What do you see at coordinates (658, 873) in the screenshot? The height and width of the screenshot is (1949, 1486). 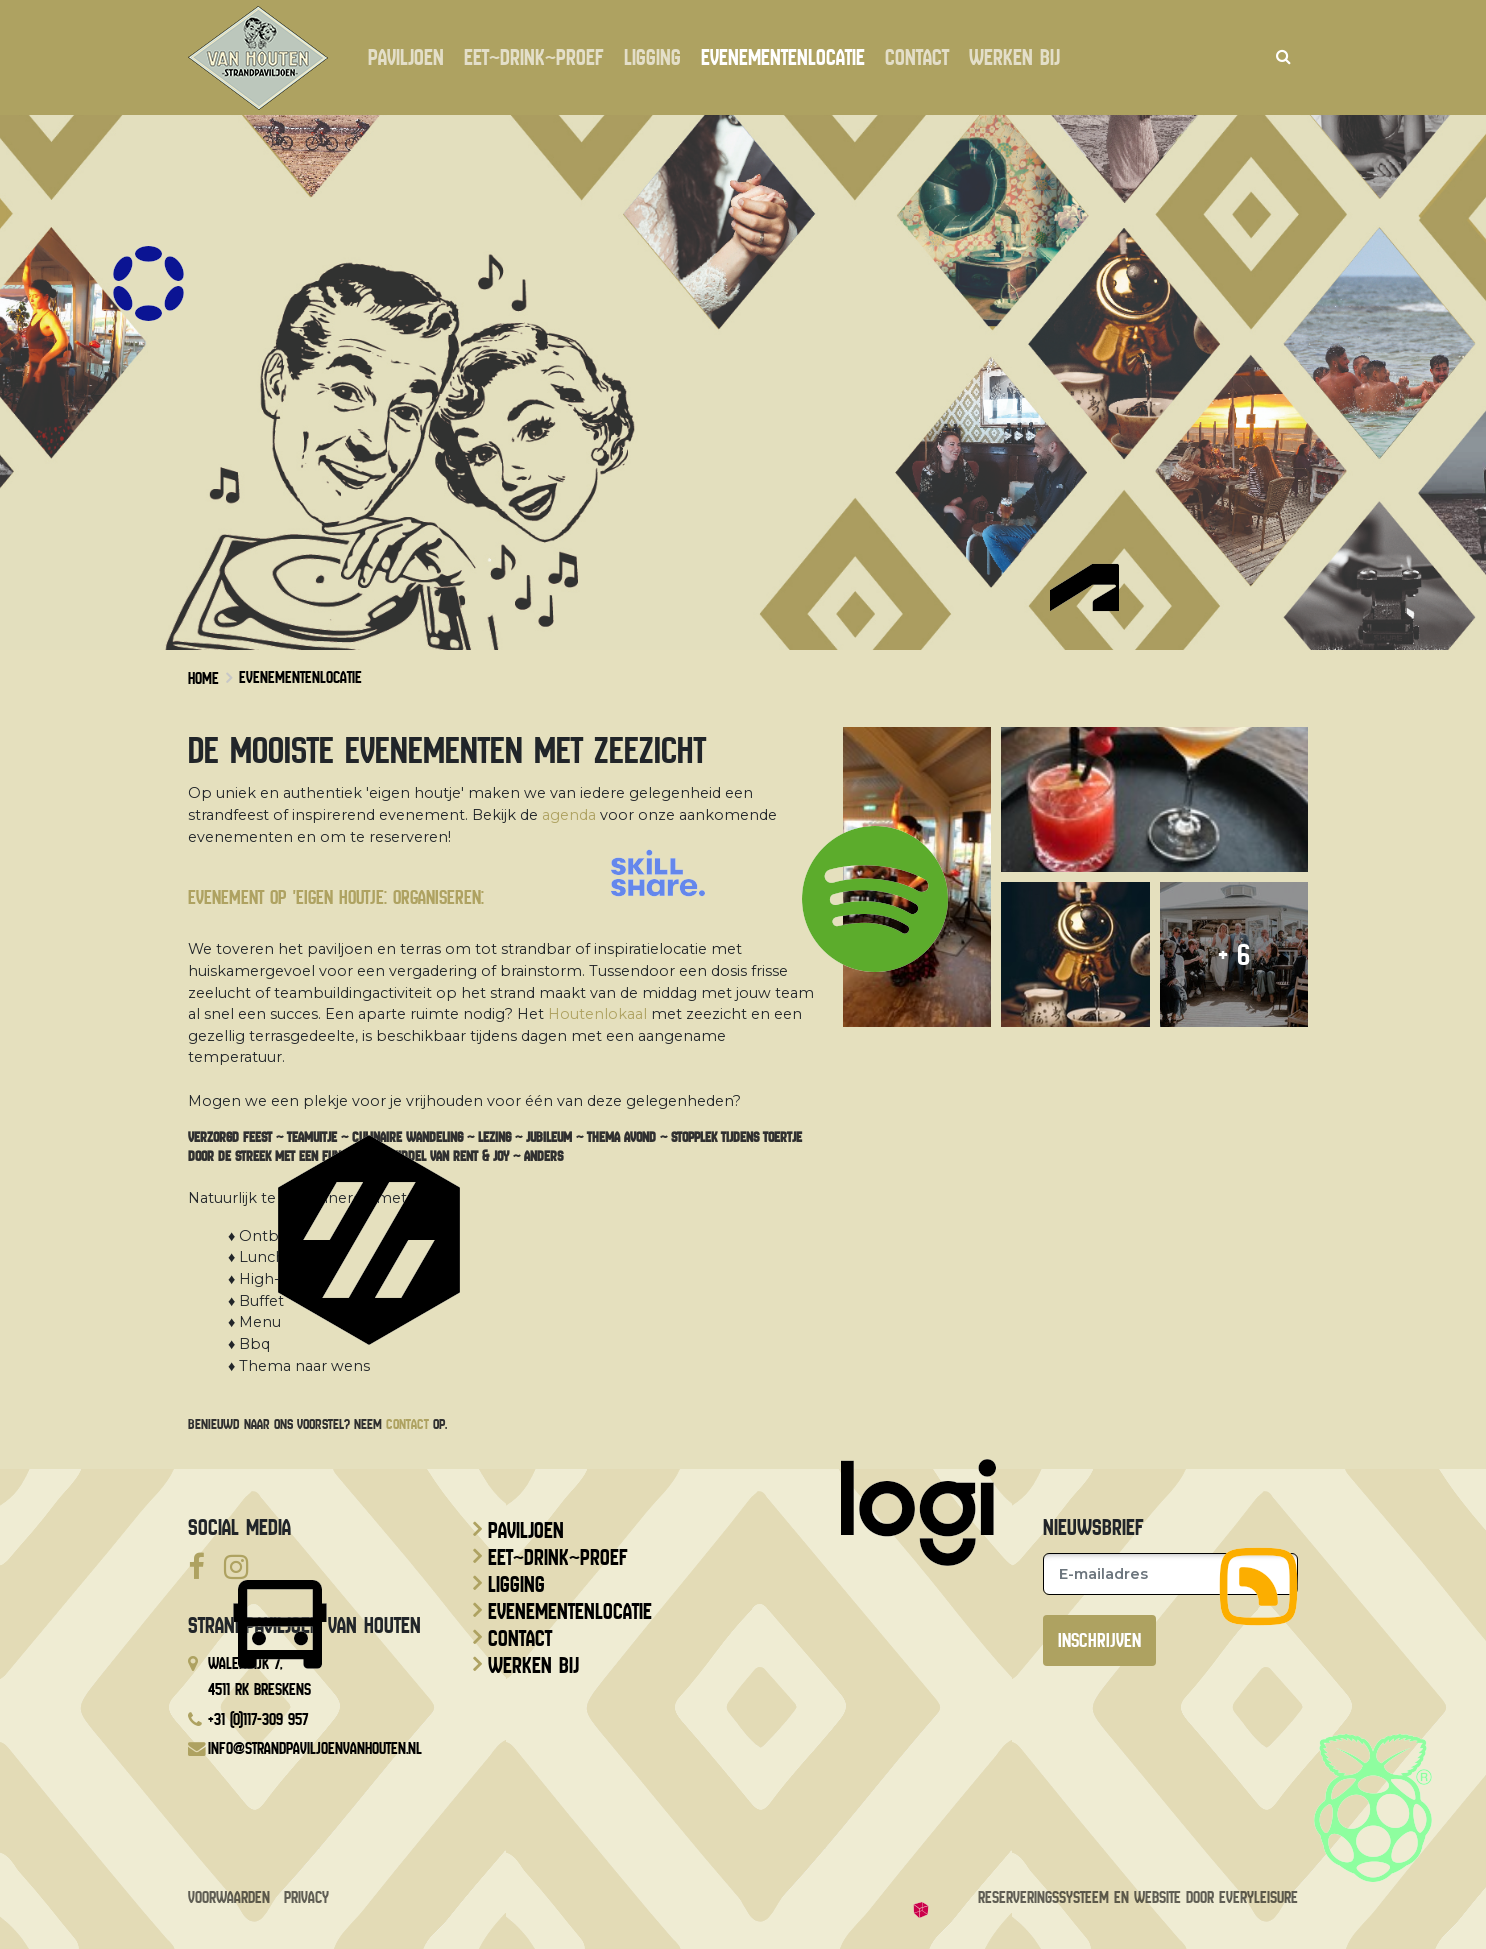 I see `open the Skillshare app` at bounding box center [658, 873].